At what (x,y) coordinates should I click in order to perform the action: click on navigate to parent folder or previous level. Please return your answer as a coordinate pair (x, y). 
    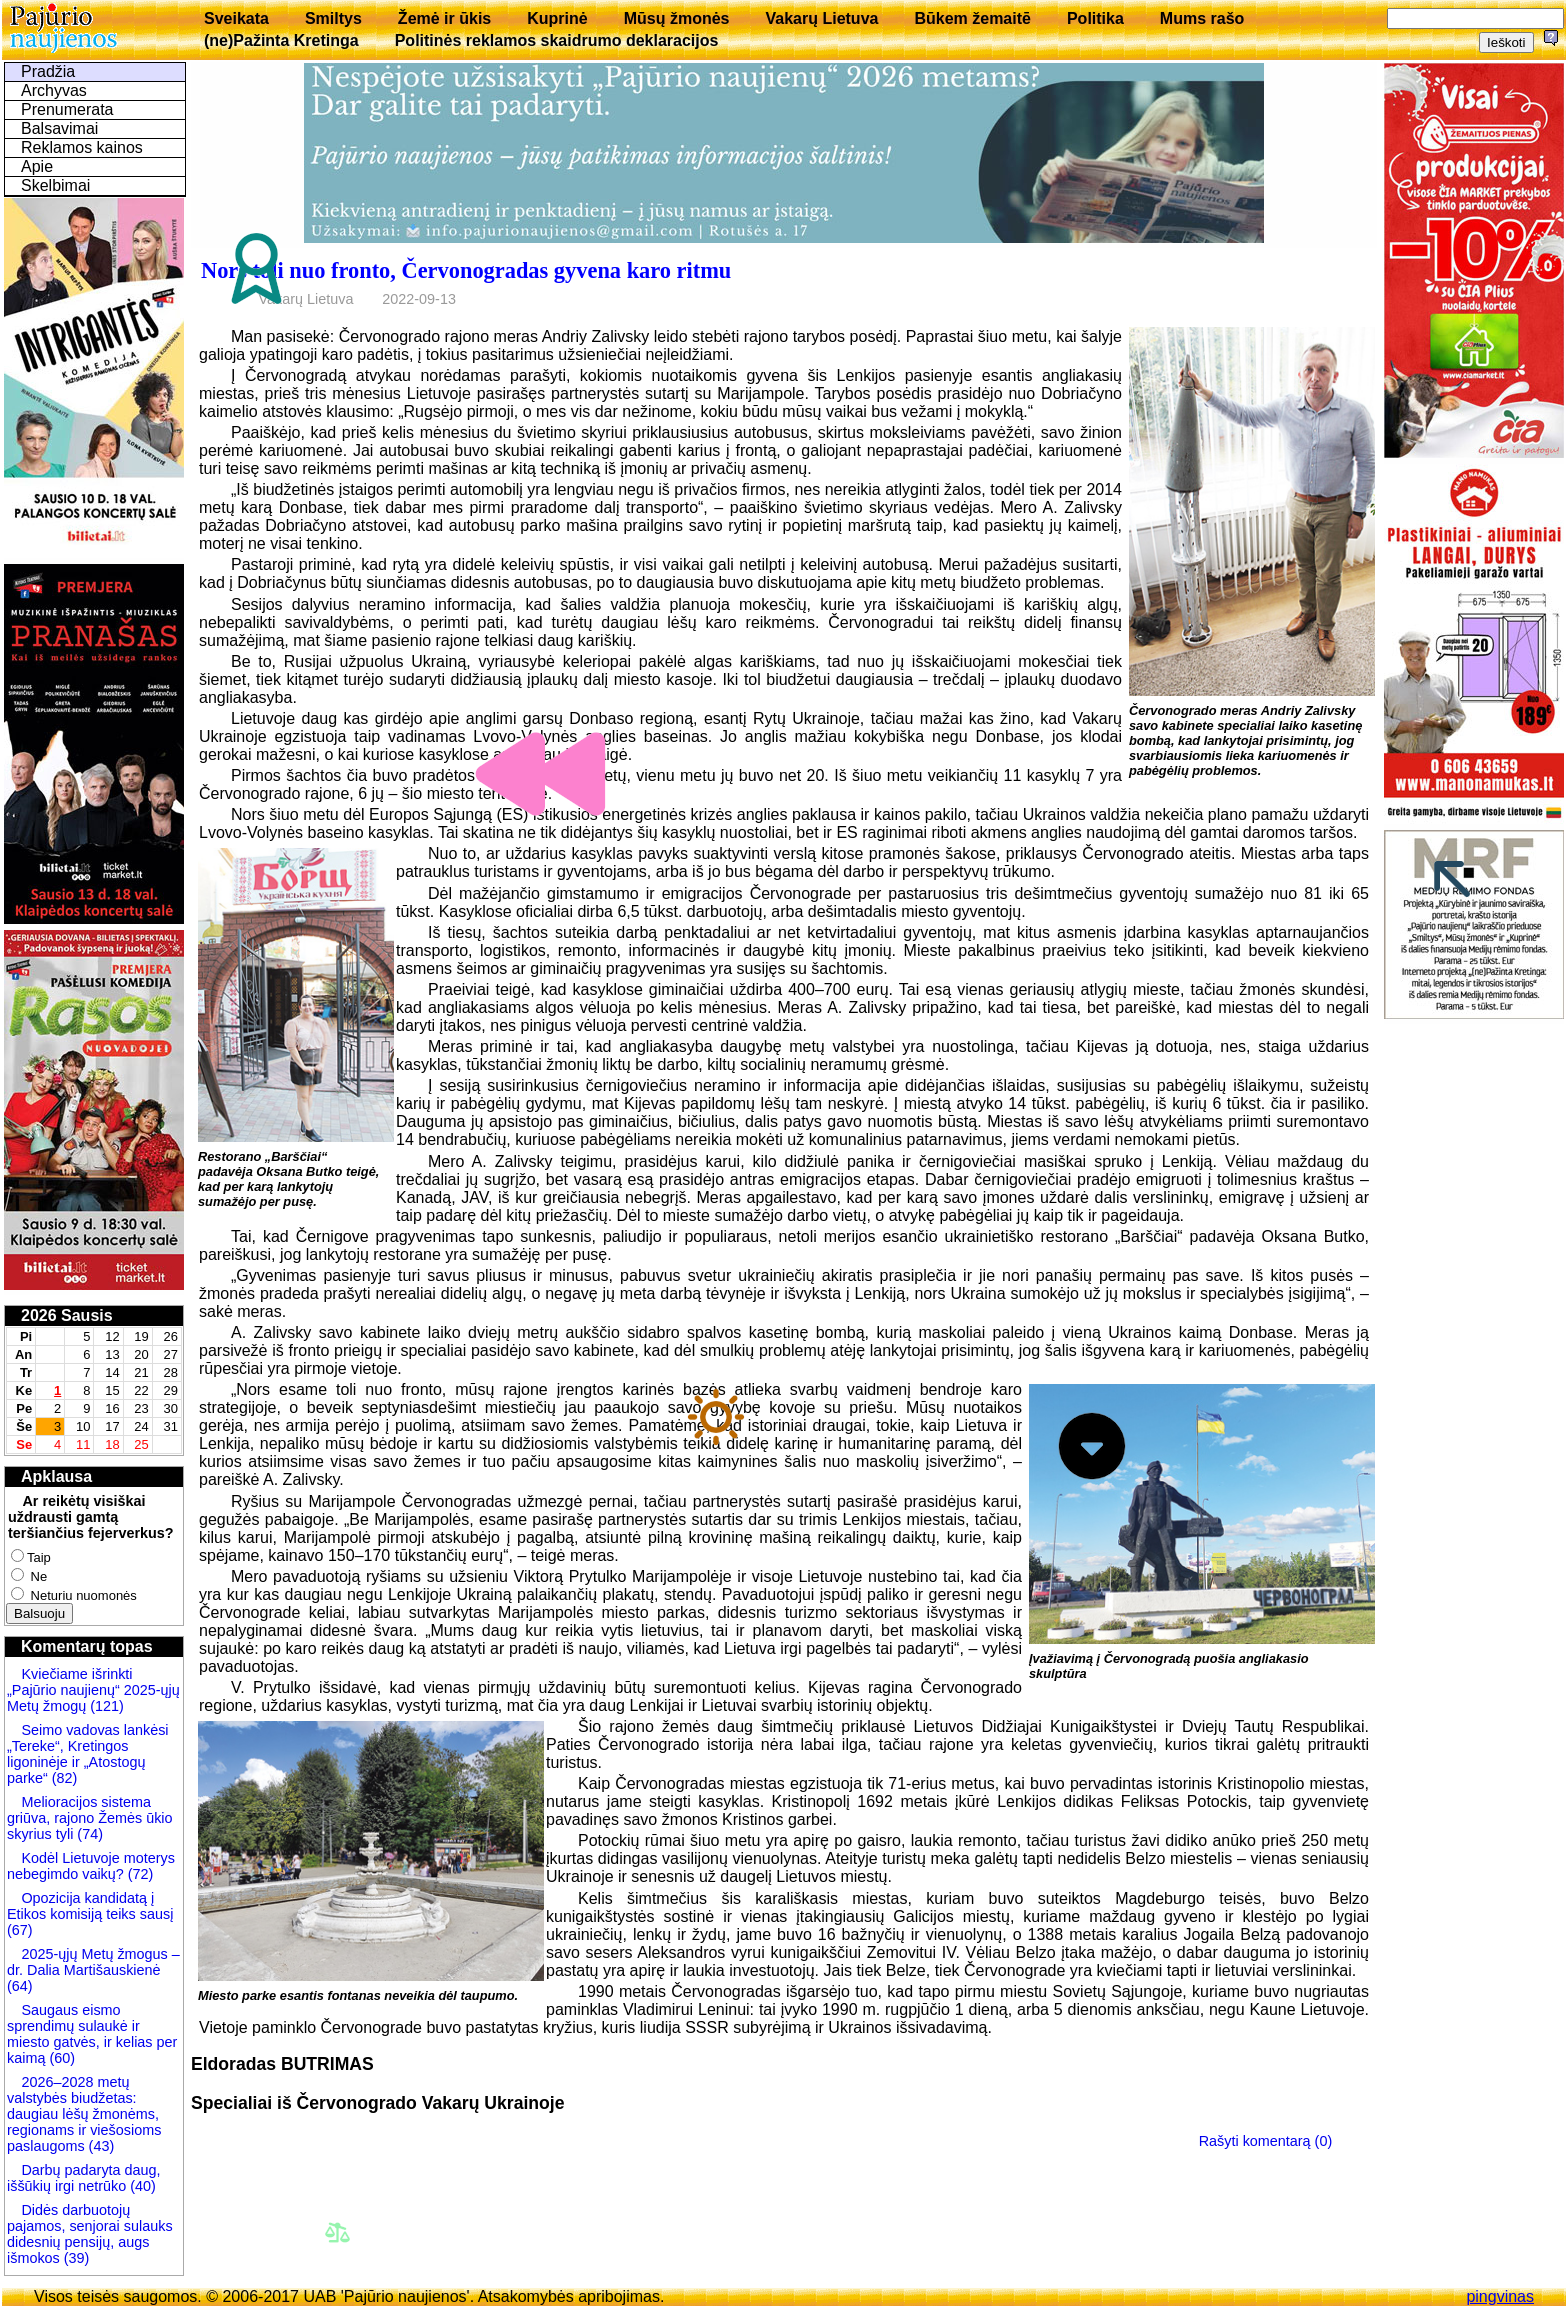
    Looking at the image, I should click on (1452, 879).